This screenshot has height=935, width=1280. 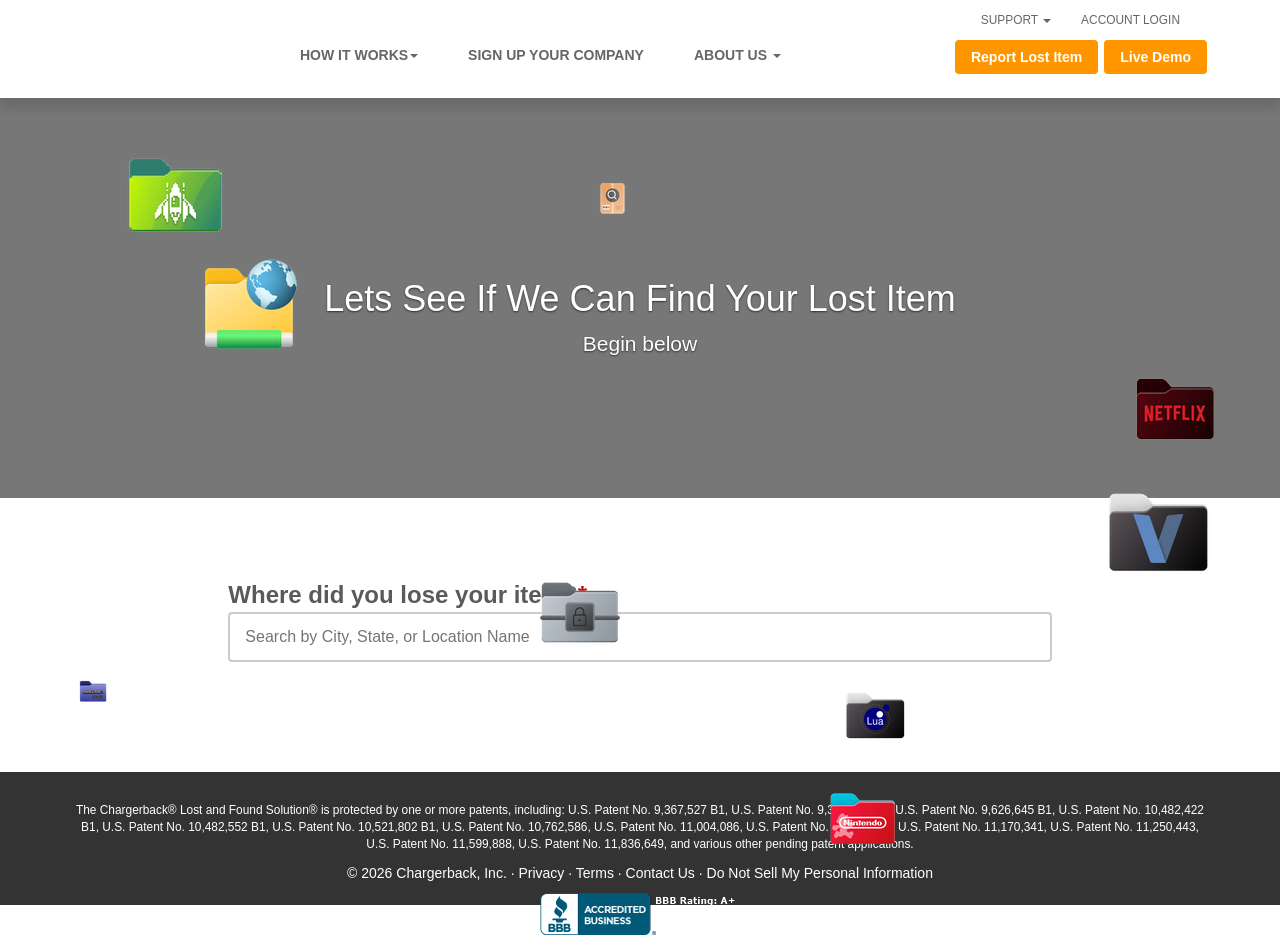 I want to click on open folder containing Nintendo games or files, so click(x=862, y=820).